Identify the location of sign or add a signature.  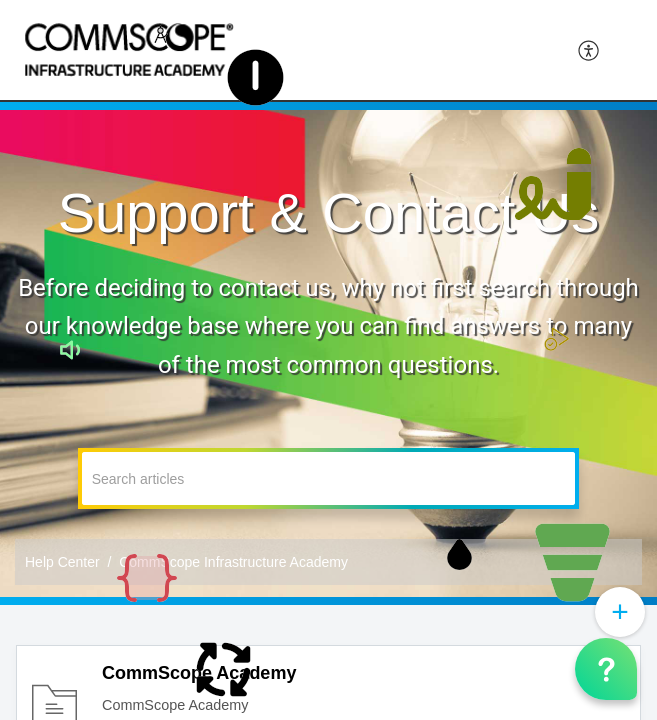
(555, 188).